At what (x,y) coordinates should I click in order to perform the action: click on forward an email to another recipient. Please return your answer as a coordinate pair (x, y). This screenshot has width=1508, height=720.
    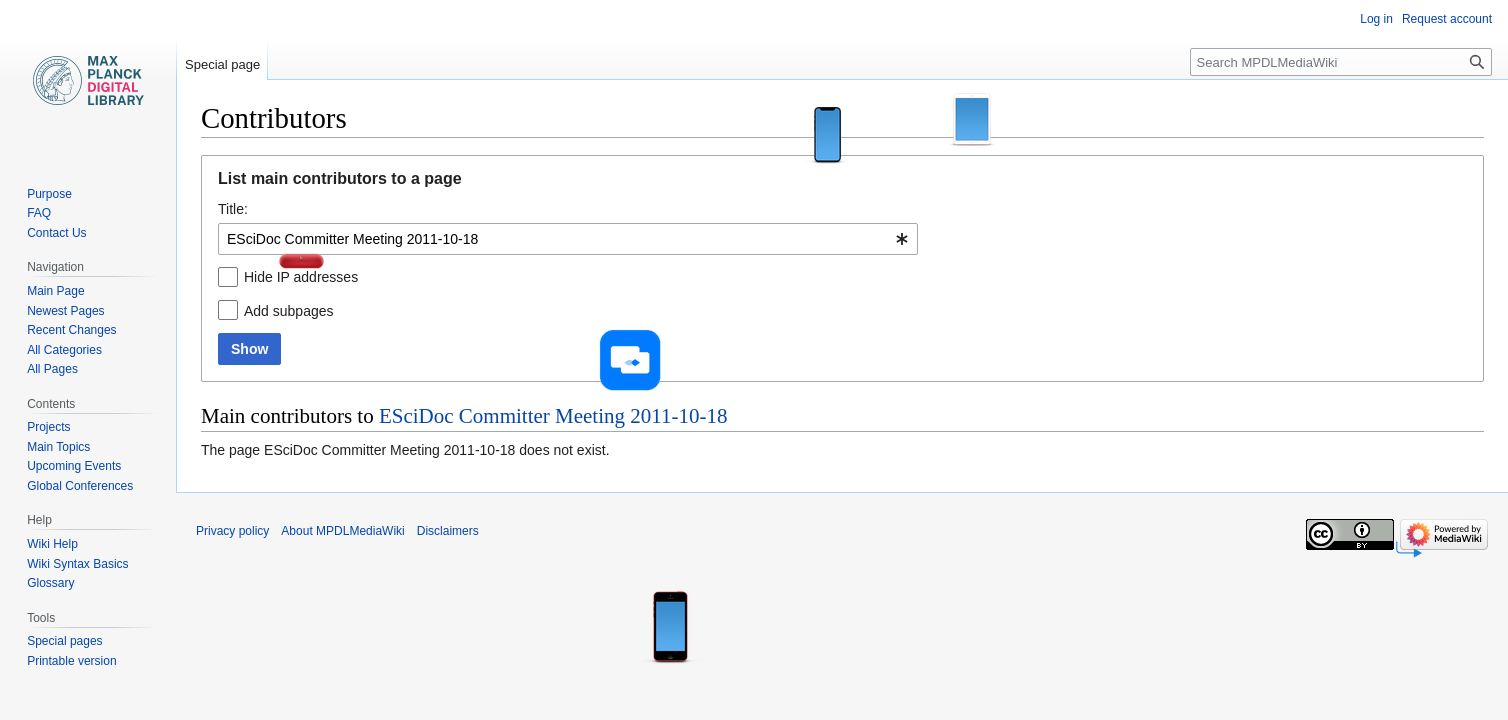
    Looking at the image, I should click on (1409, 547).